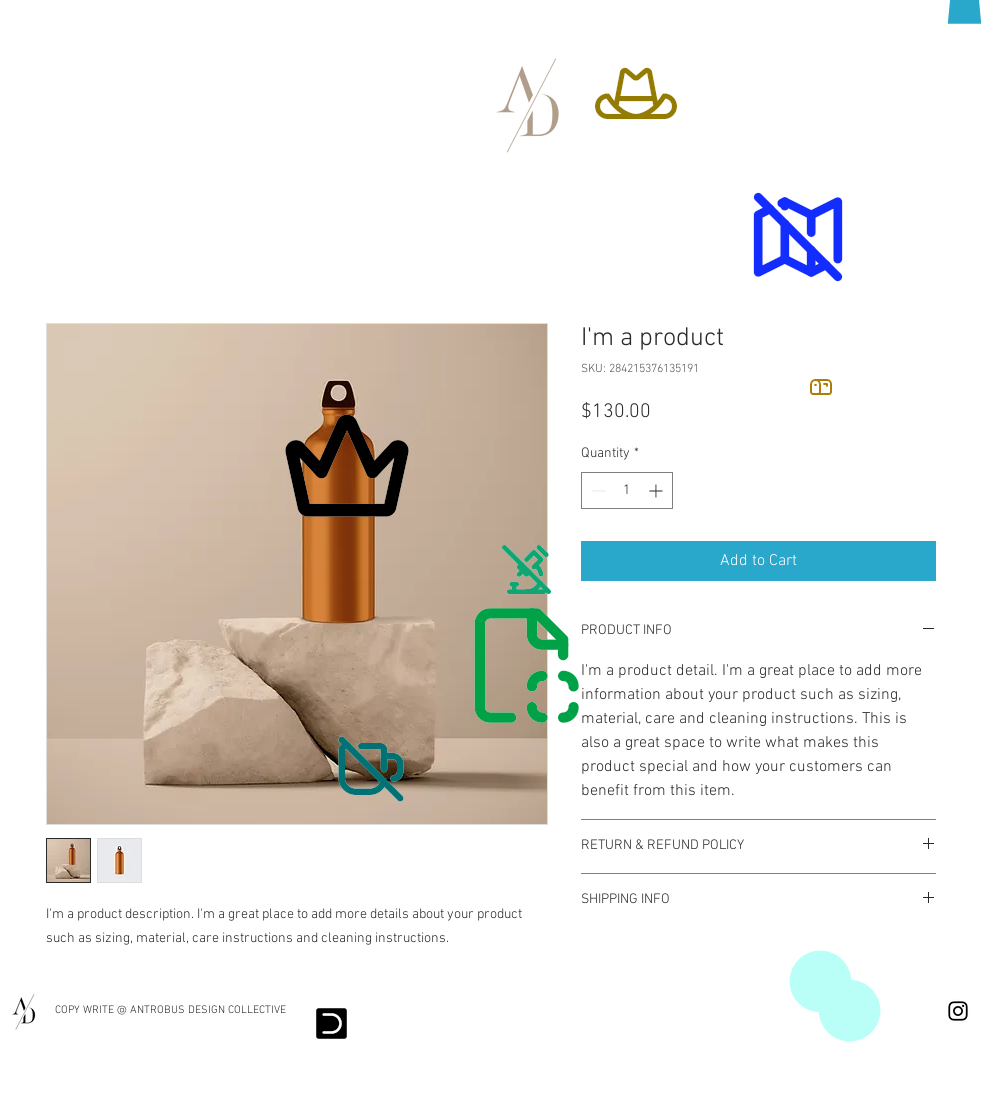 This screenshot has height=1117, width=981. What do you see at coordinates (521, 665) in the screenshot?
I see `scan a document` at bounding box center [521, 665].